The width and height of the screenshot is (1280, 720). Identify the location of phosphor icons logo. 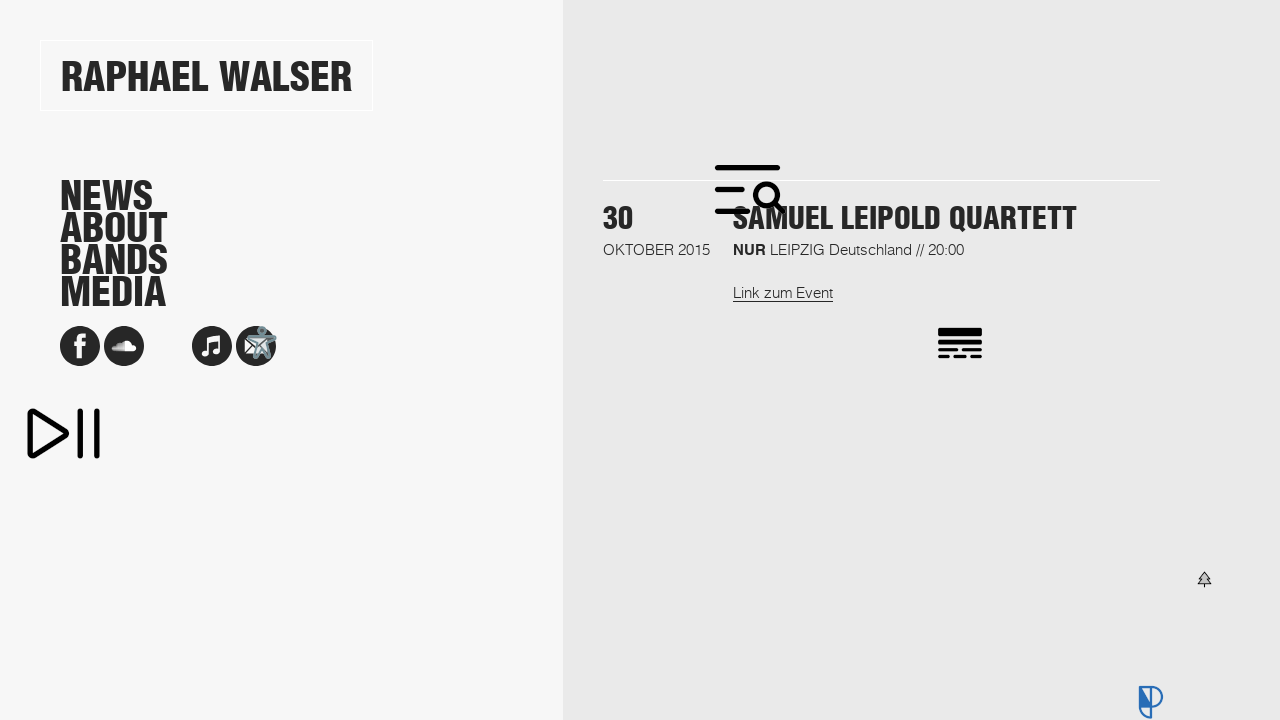
(1148, 700).